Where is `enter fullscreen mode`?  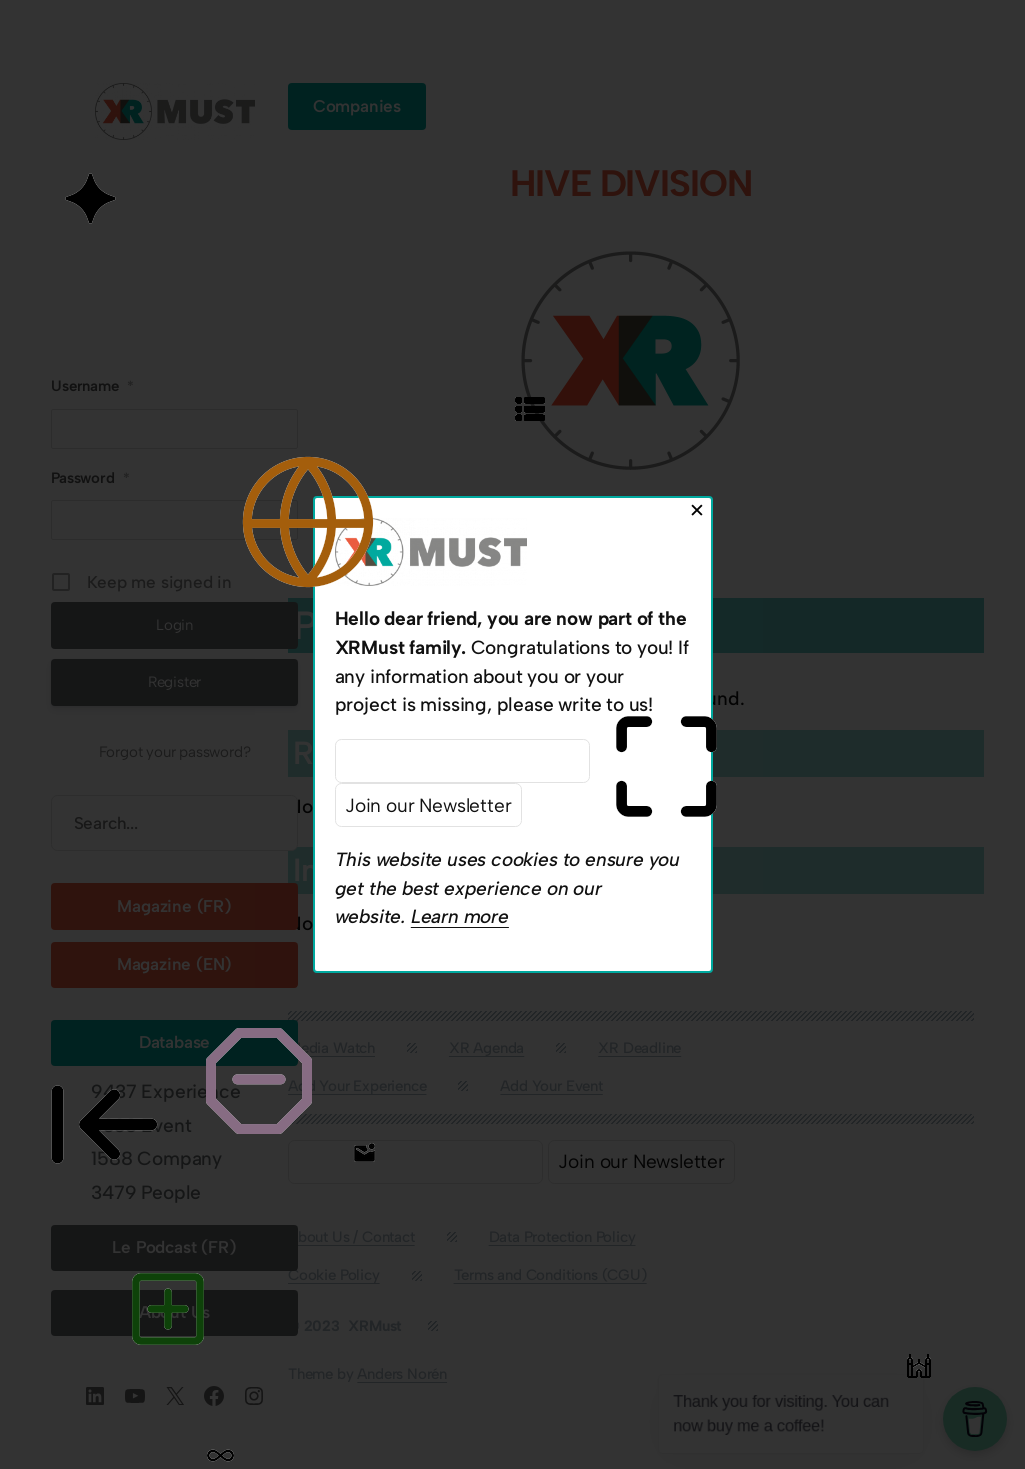
enter fullscreen mode is located at coordinates (666, 766).